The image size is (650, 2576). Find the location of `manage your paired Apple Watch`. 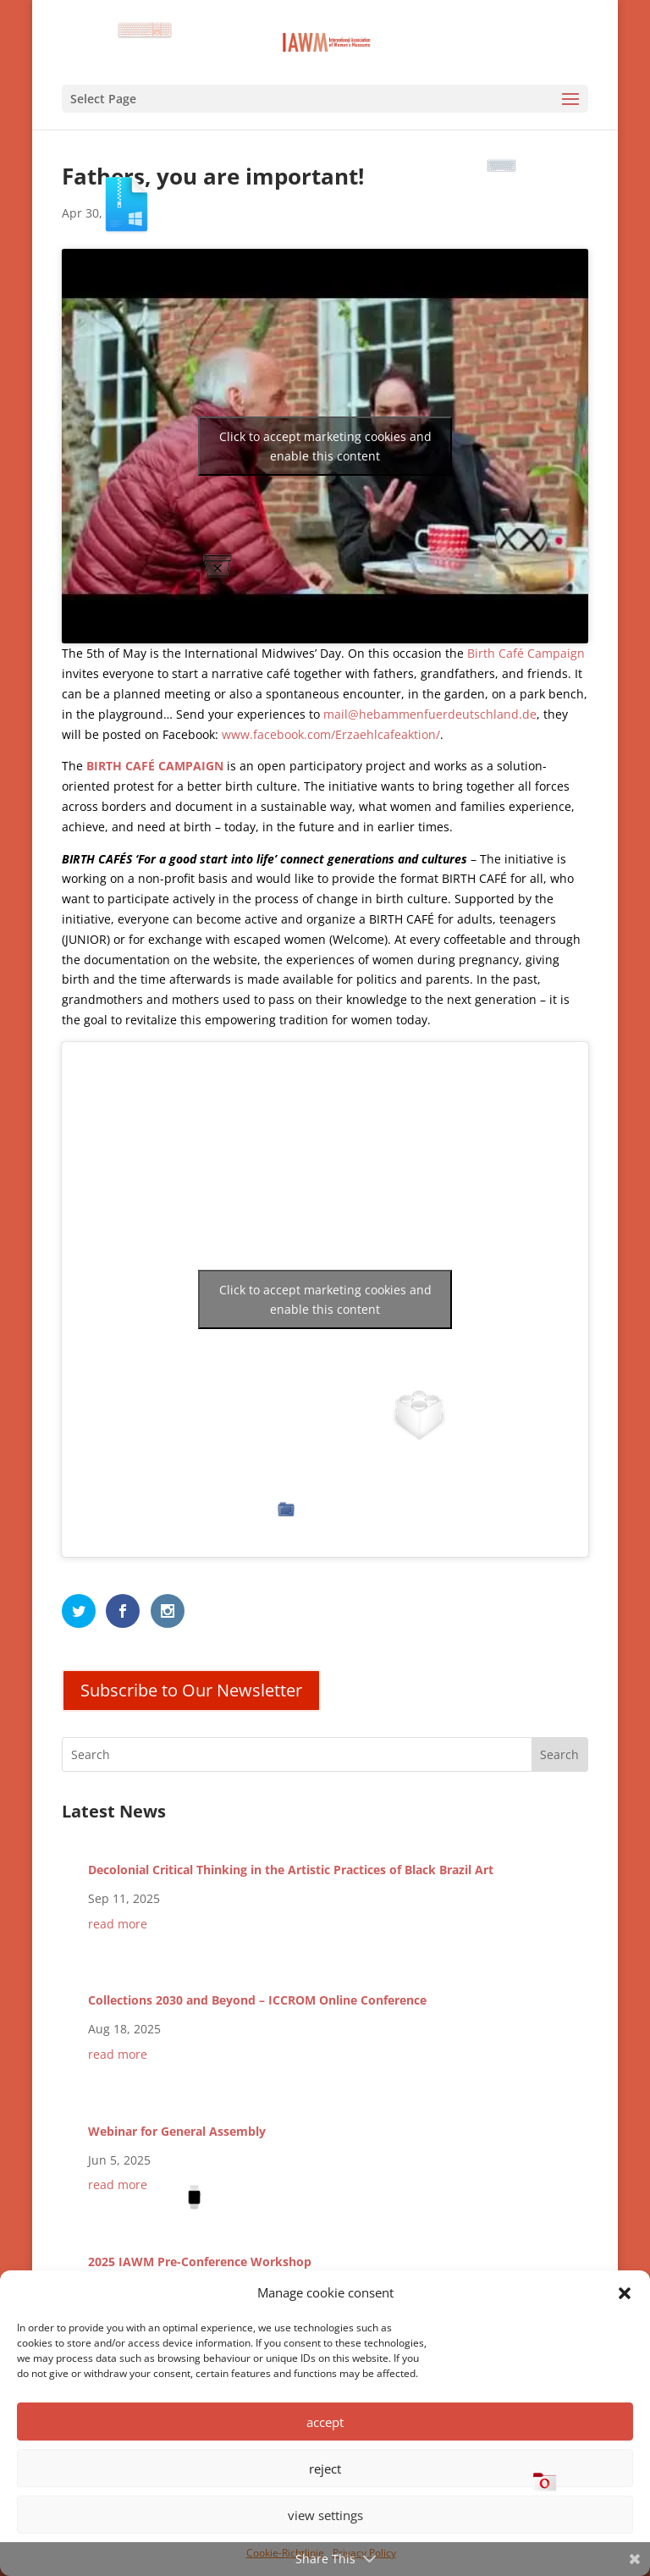

manage your paired Apple Watch is located at coordinates (194, 2197).